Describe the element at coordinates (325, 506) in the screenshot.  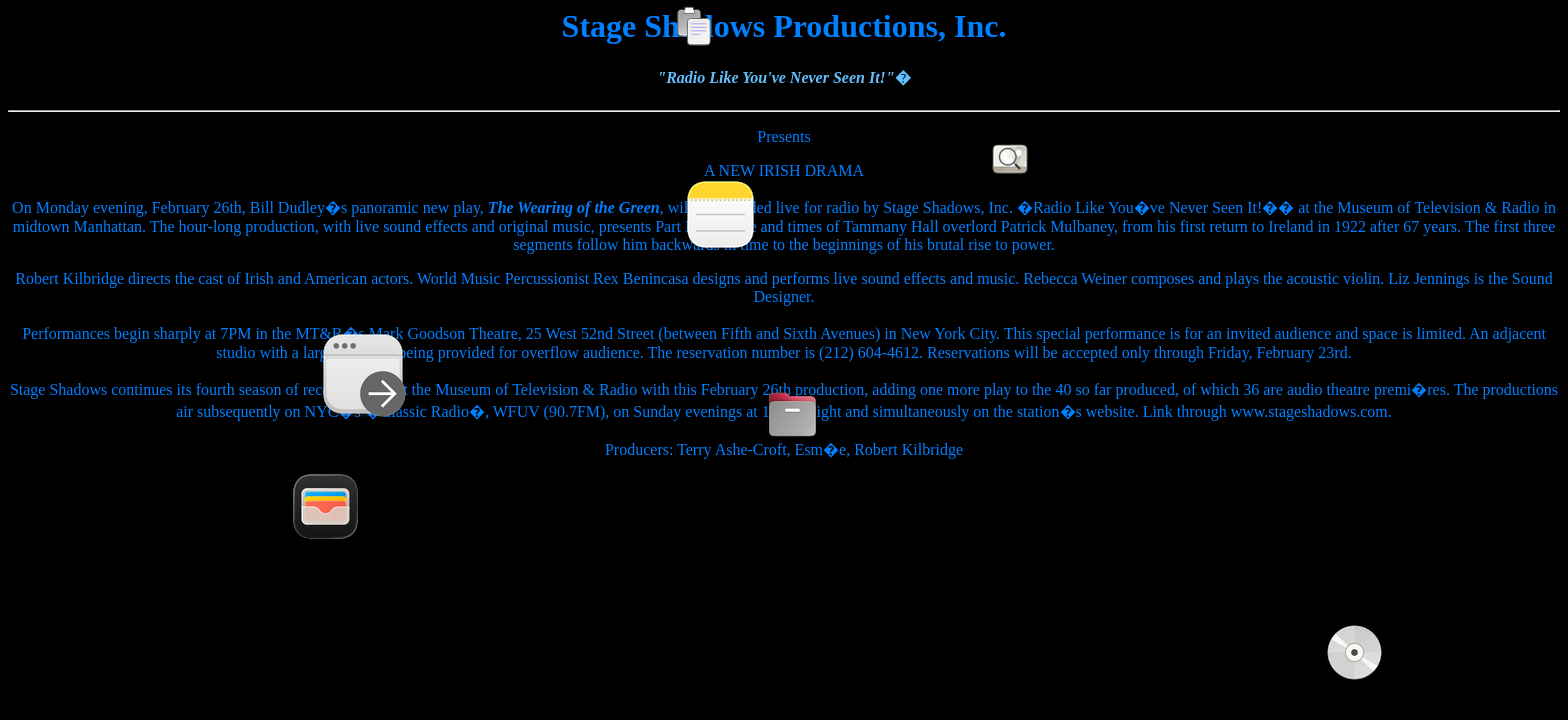
I see `open kwallet password manager` at that location.